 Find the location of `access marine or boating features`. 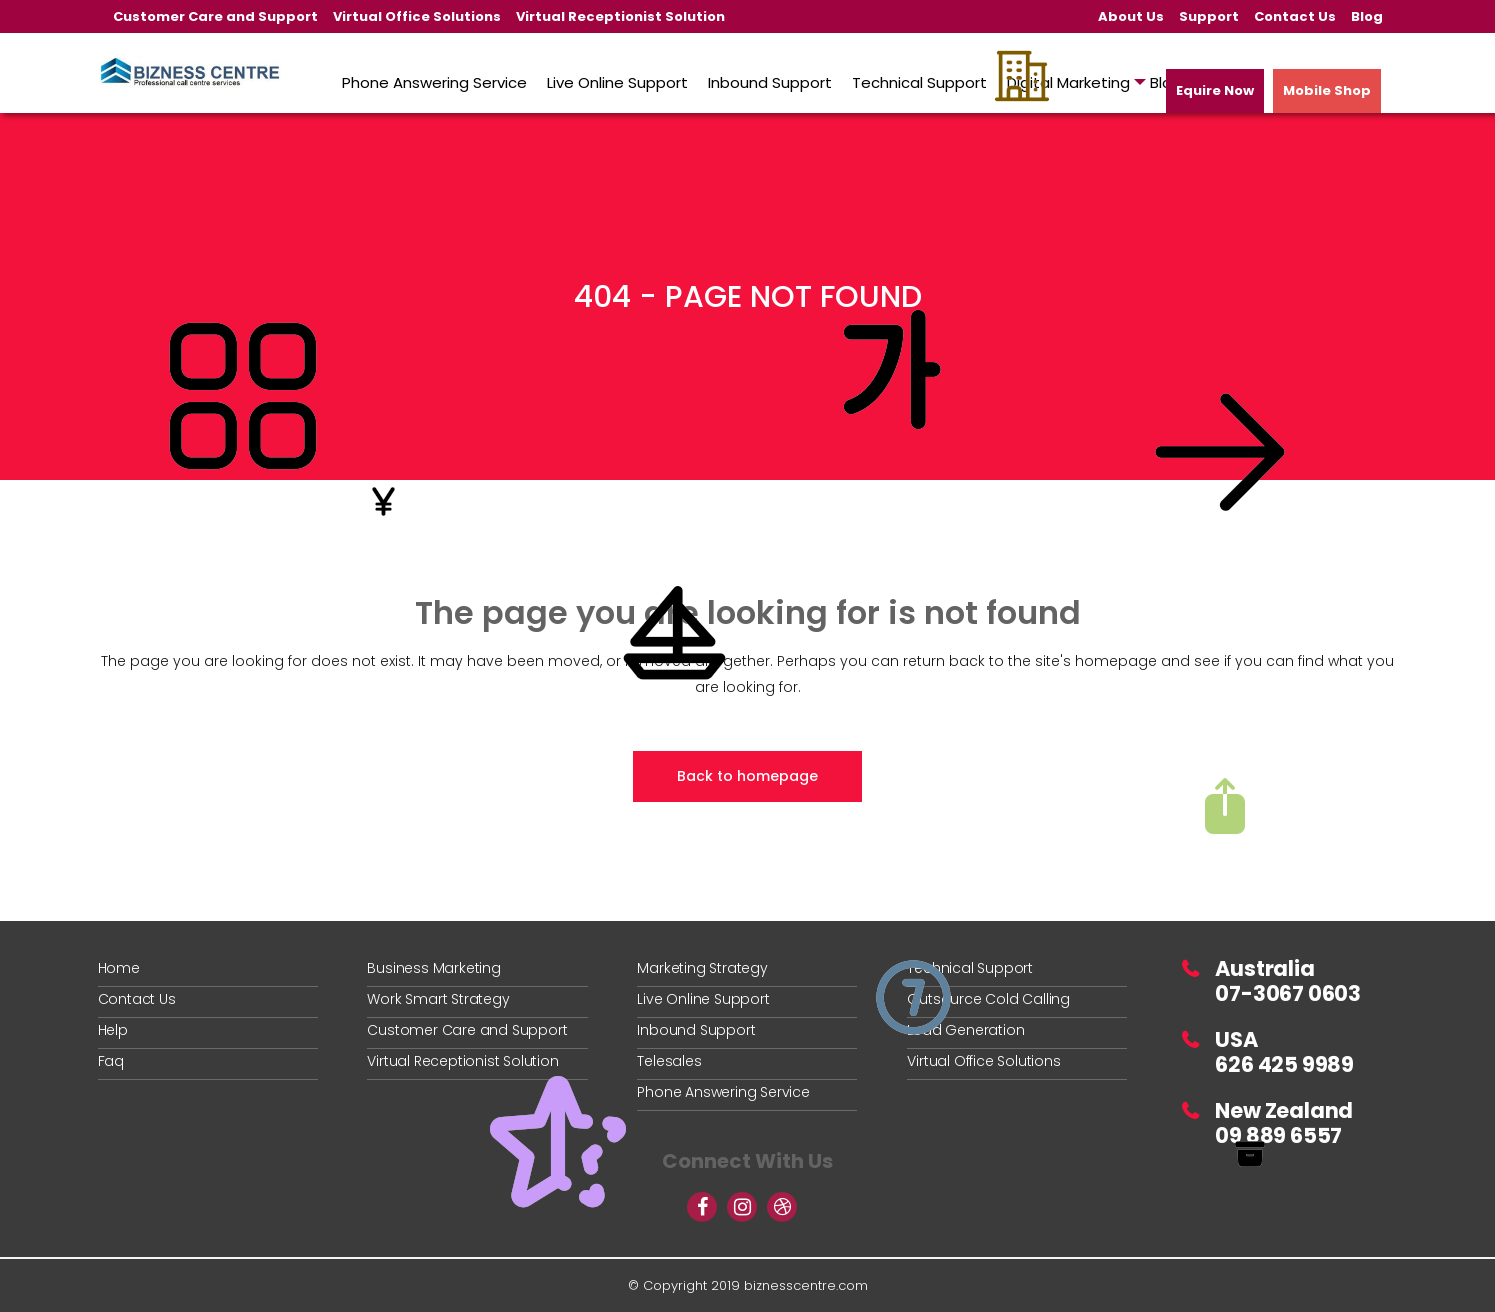

access marine or boating features is located at coordinates (674, 638).